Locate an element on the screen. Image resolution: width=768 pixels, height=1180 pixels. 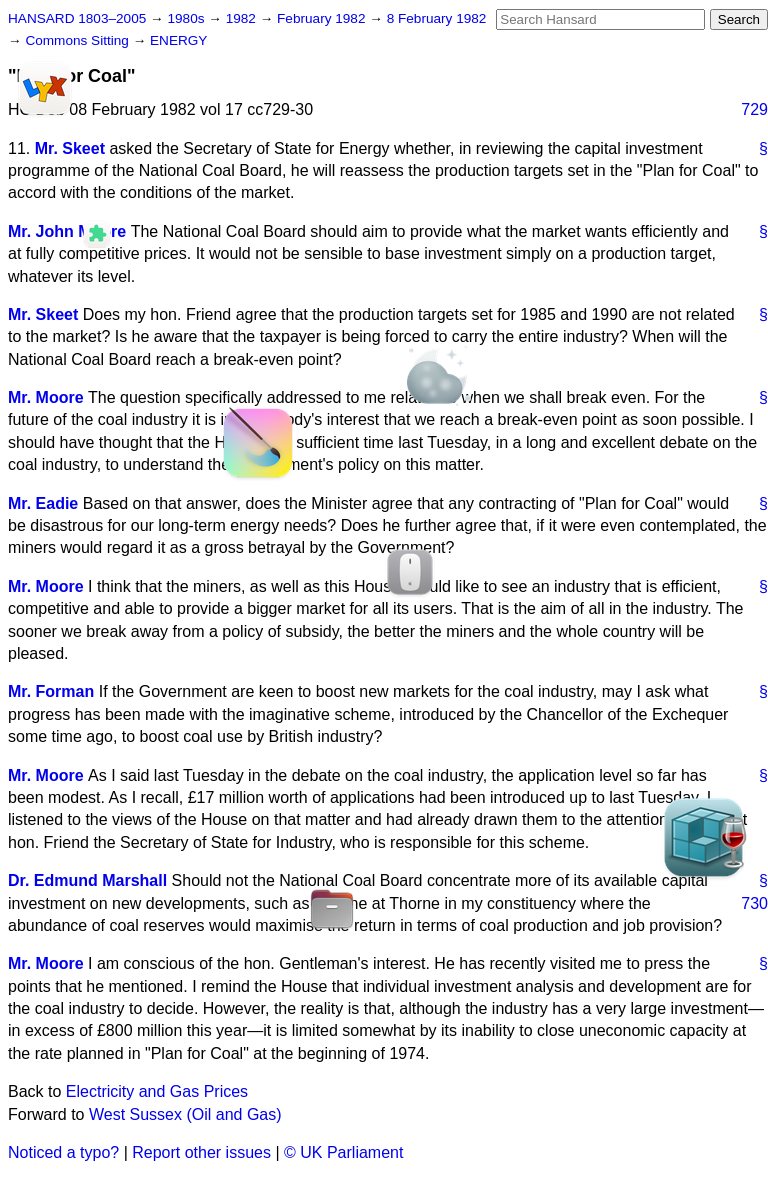
open windows registry editor via wine is located at coordinates (703, 837).